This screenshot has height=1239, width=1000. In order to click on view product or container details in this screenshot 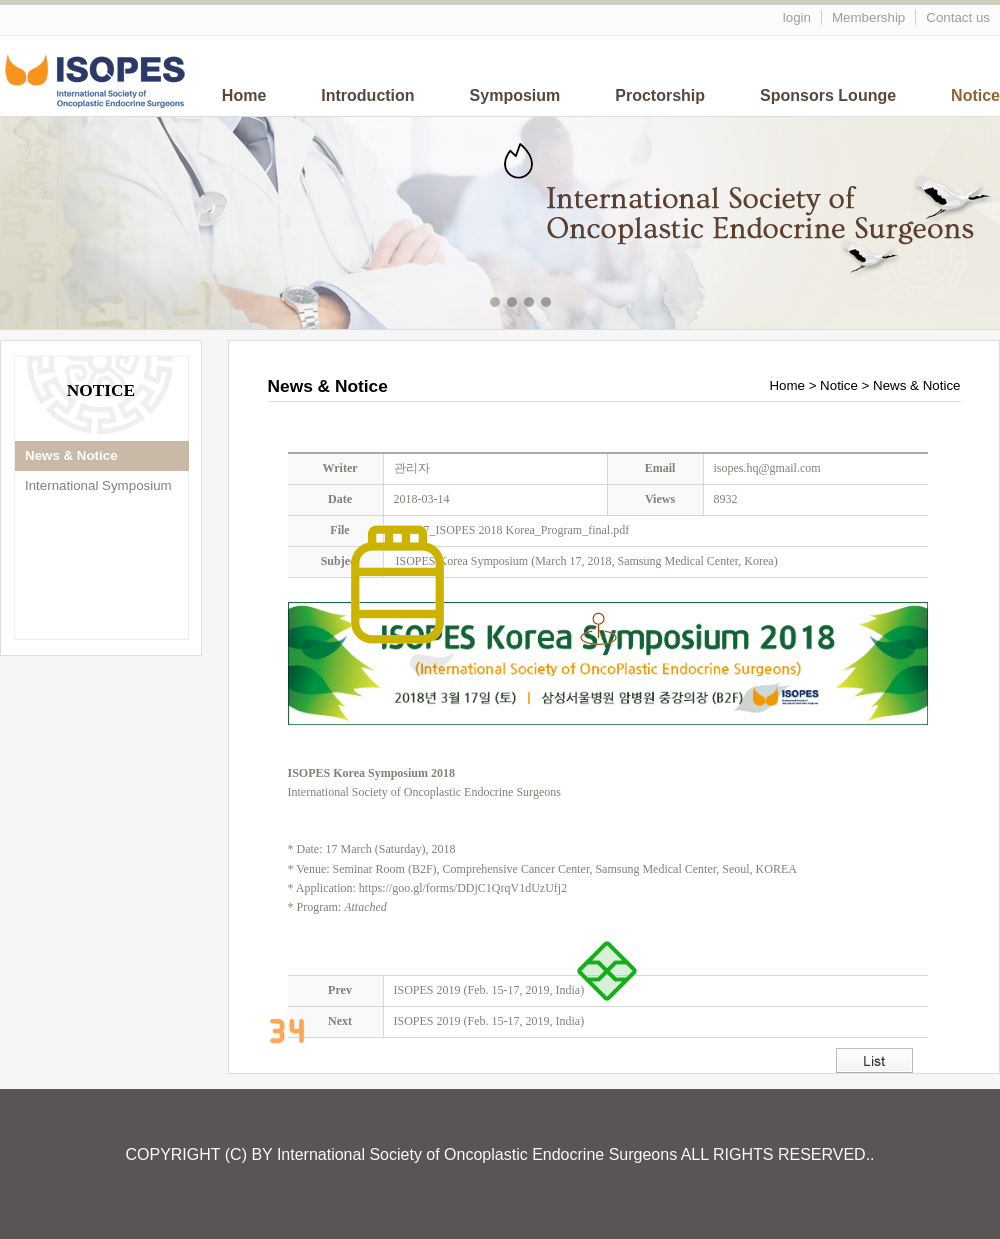, I will do `click(397, 584)`.